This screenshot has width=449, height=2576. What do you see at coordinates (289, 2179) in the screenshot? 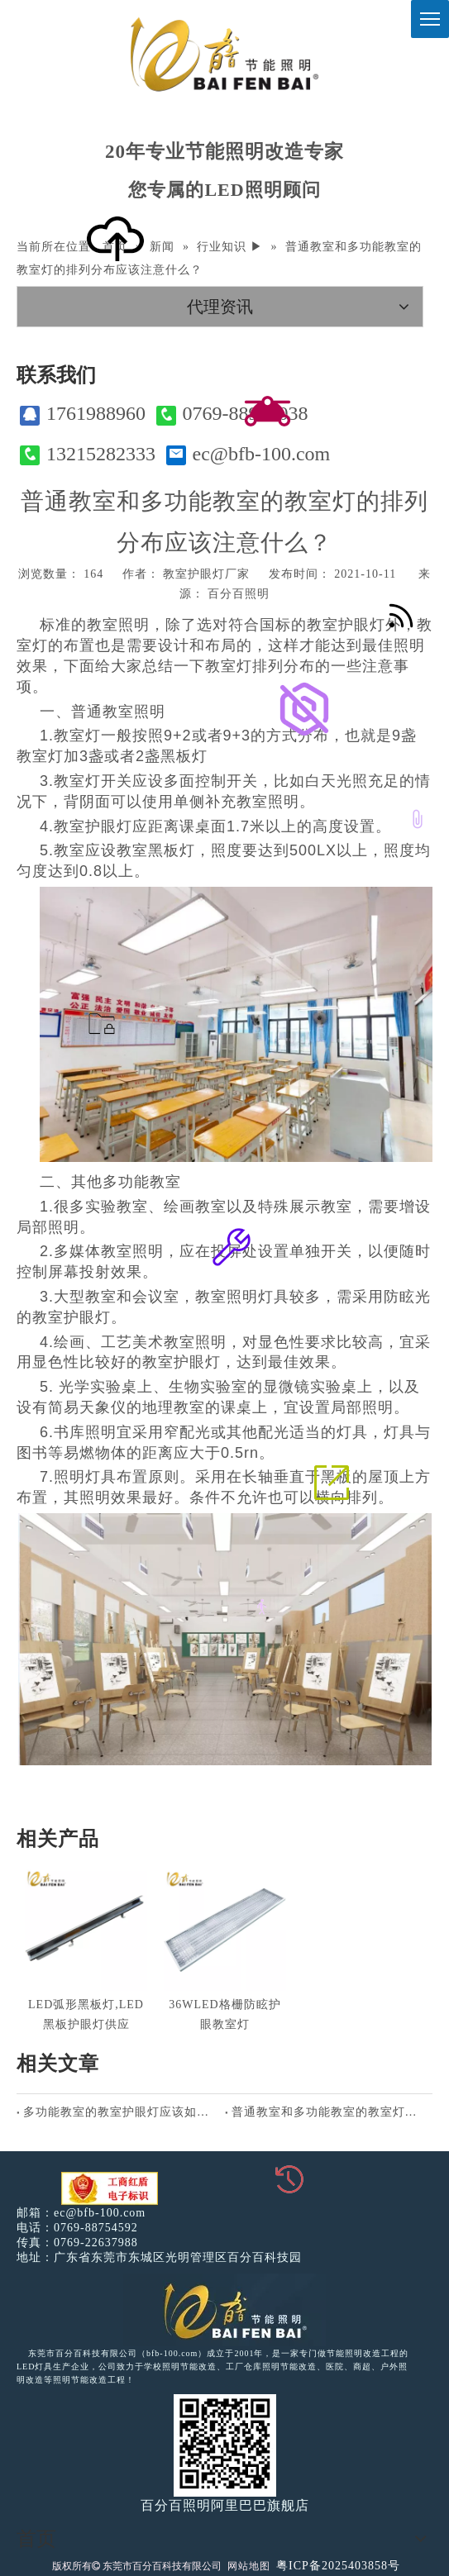
I see `view recent activity or history` at bounding box center [289, 2179].